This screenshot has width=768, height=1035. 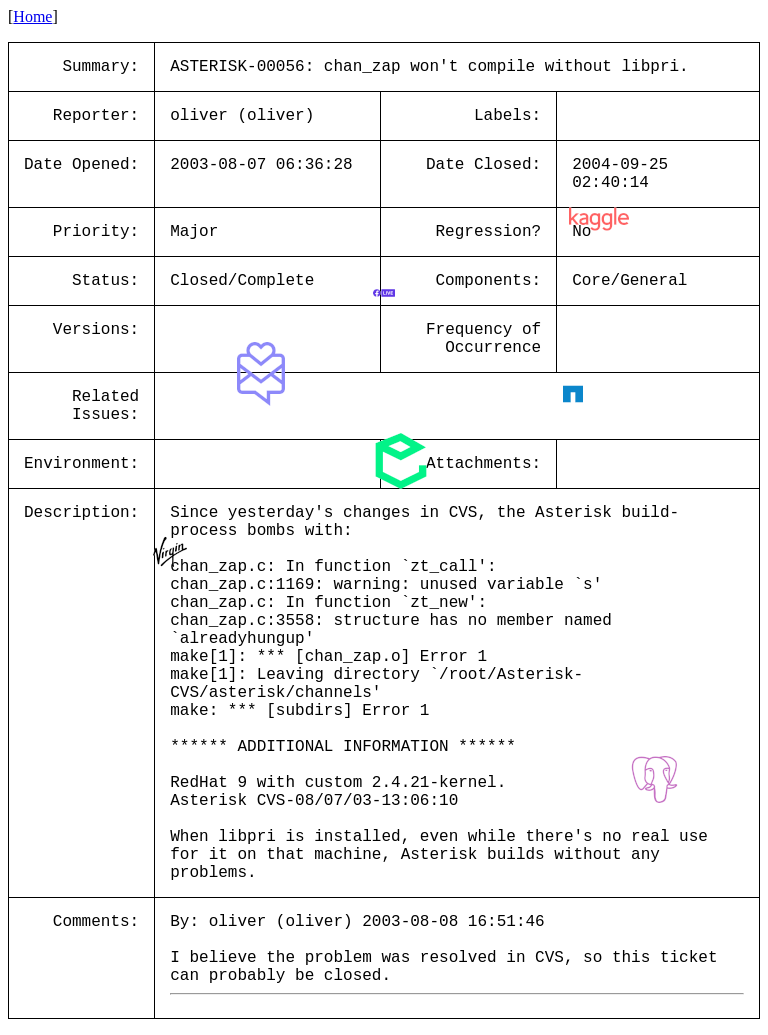 I want to click on virgin group company logo, so click(x=170, y=552).